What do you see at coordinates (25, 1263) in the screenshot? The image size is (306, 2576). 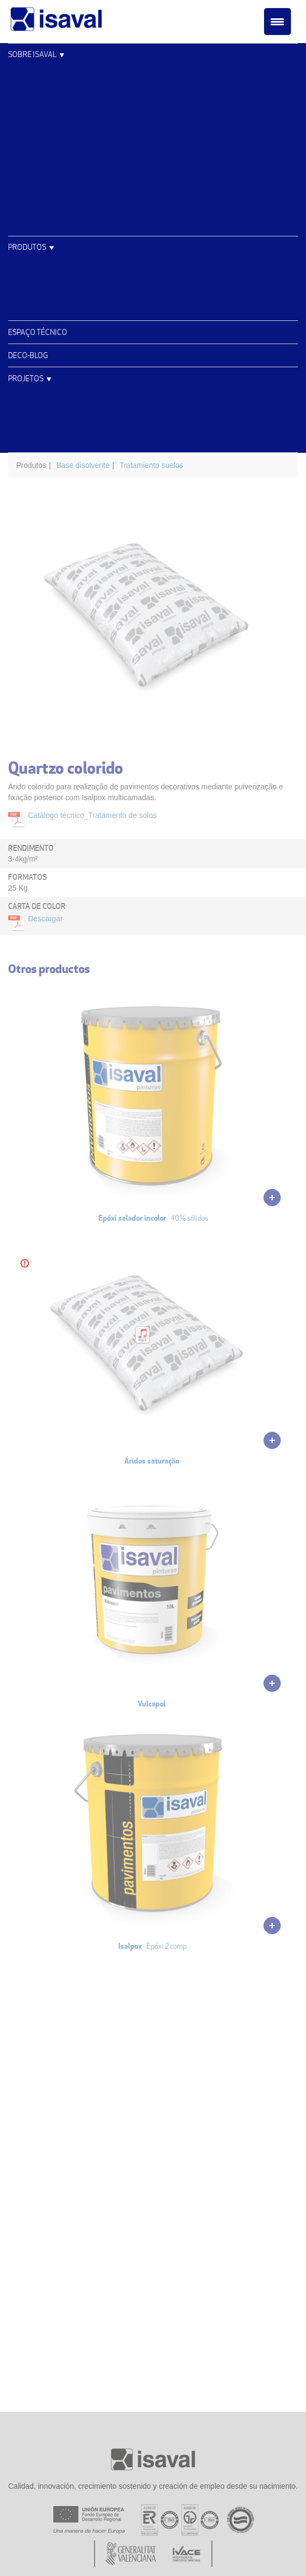 I see `indicates important or critical status` at bounding box center [25, 1263].